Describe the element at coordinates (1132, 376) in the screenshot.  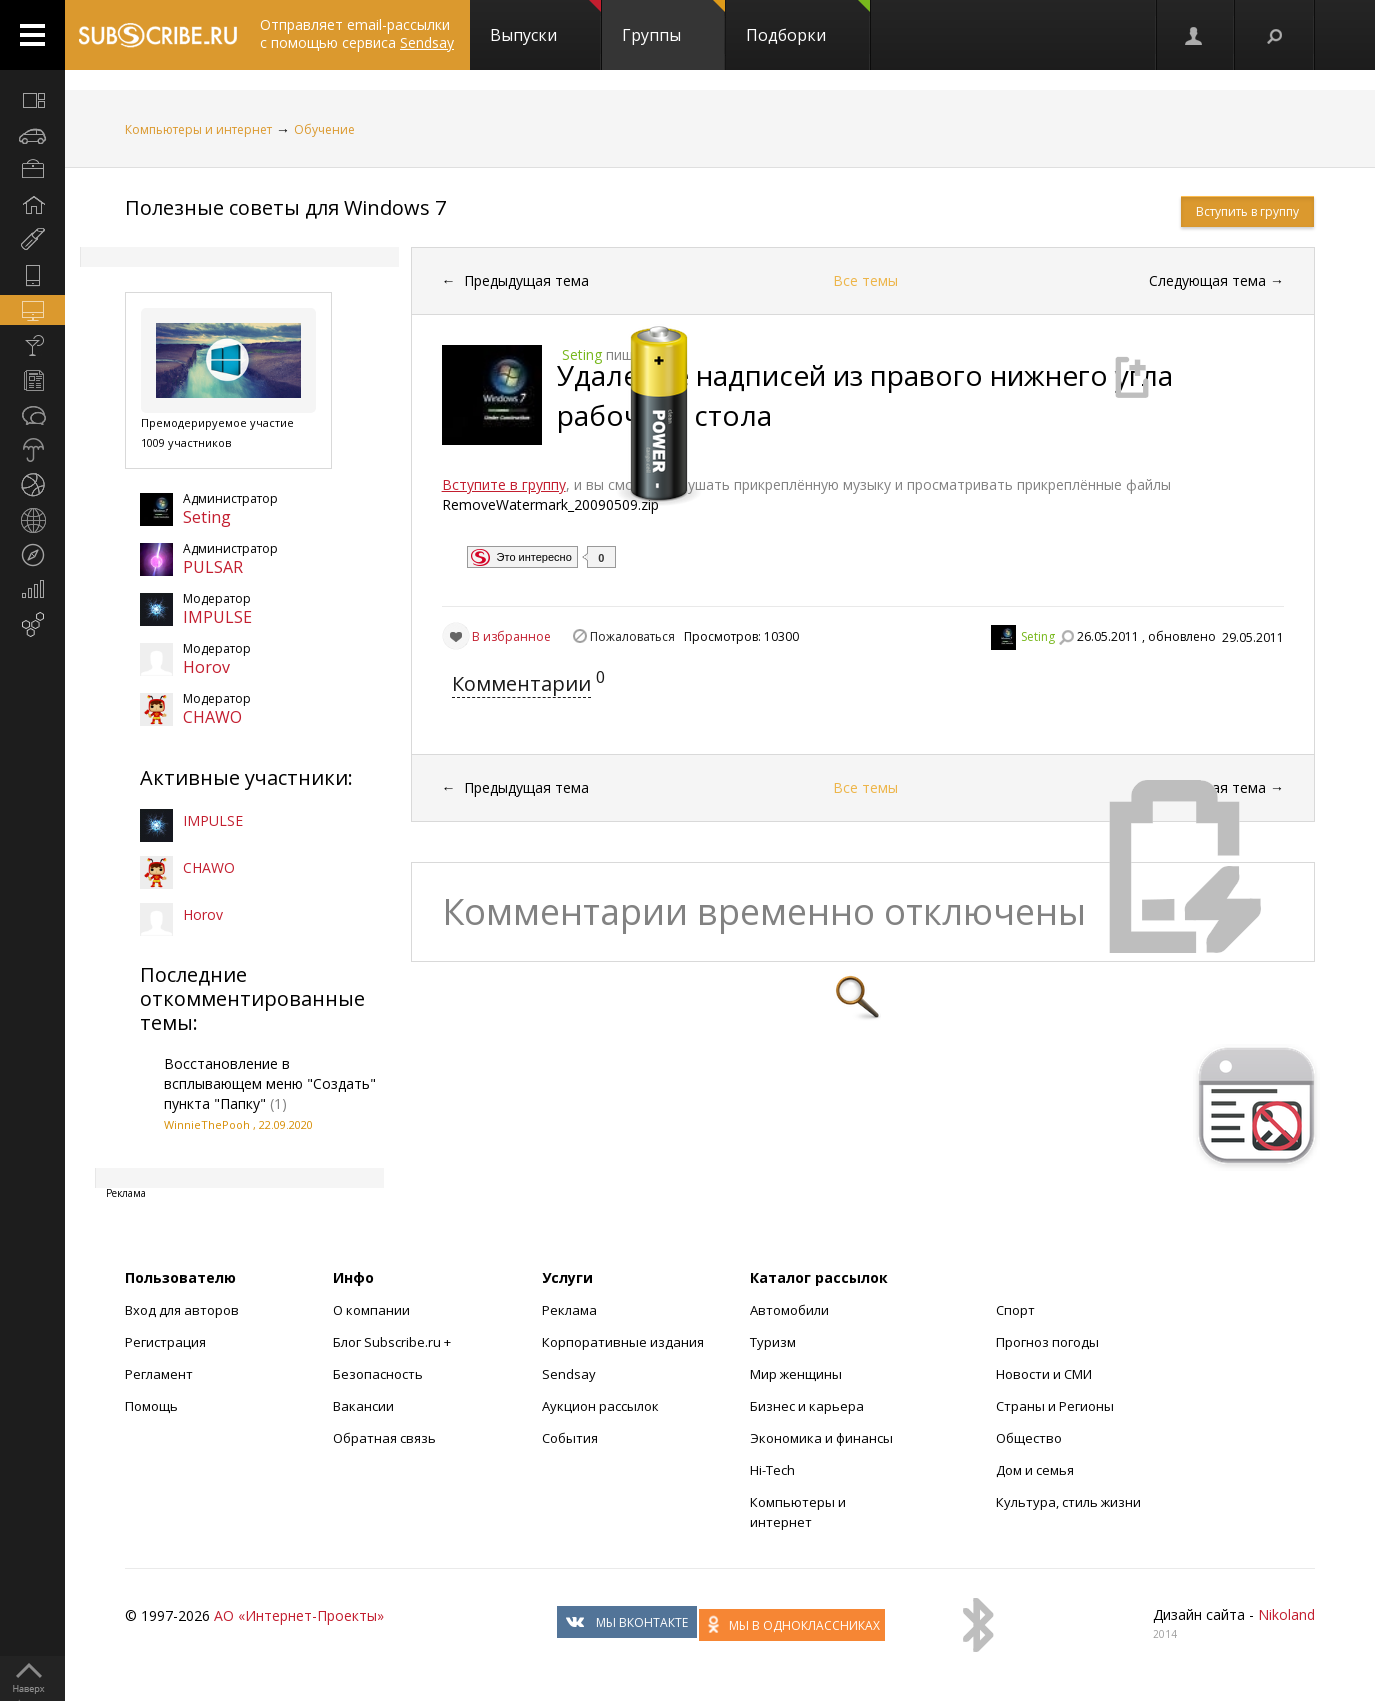
I see `create a new document` at that location.